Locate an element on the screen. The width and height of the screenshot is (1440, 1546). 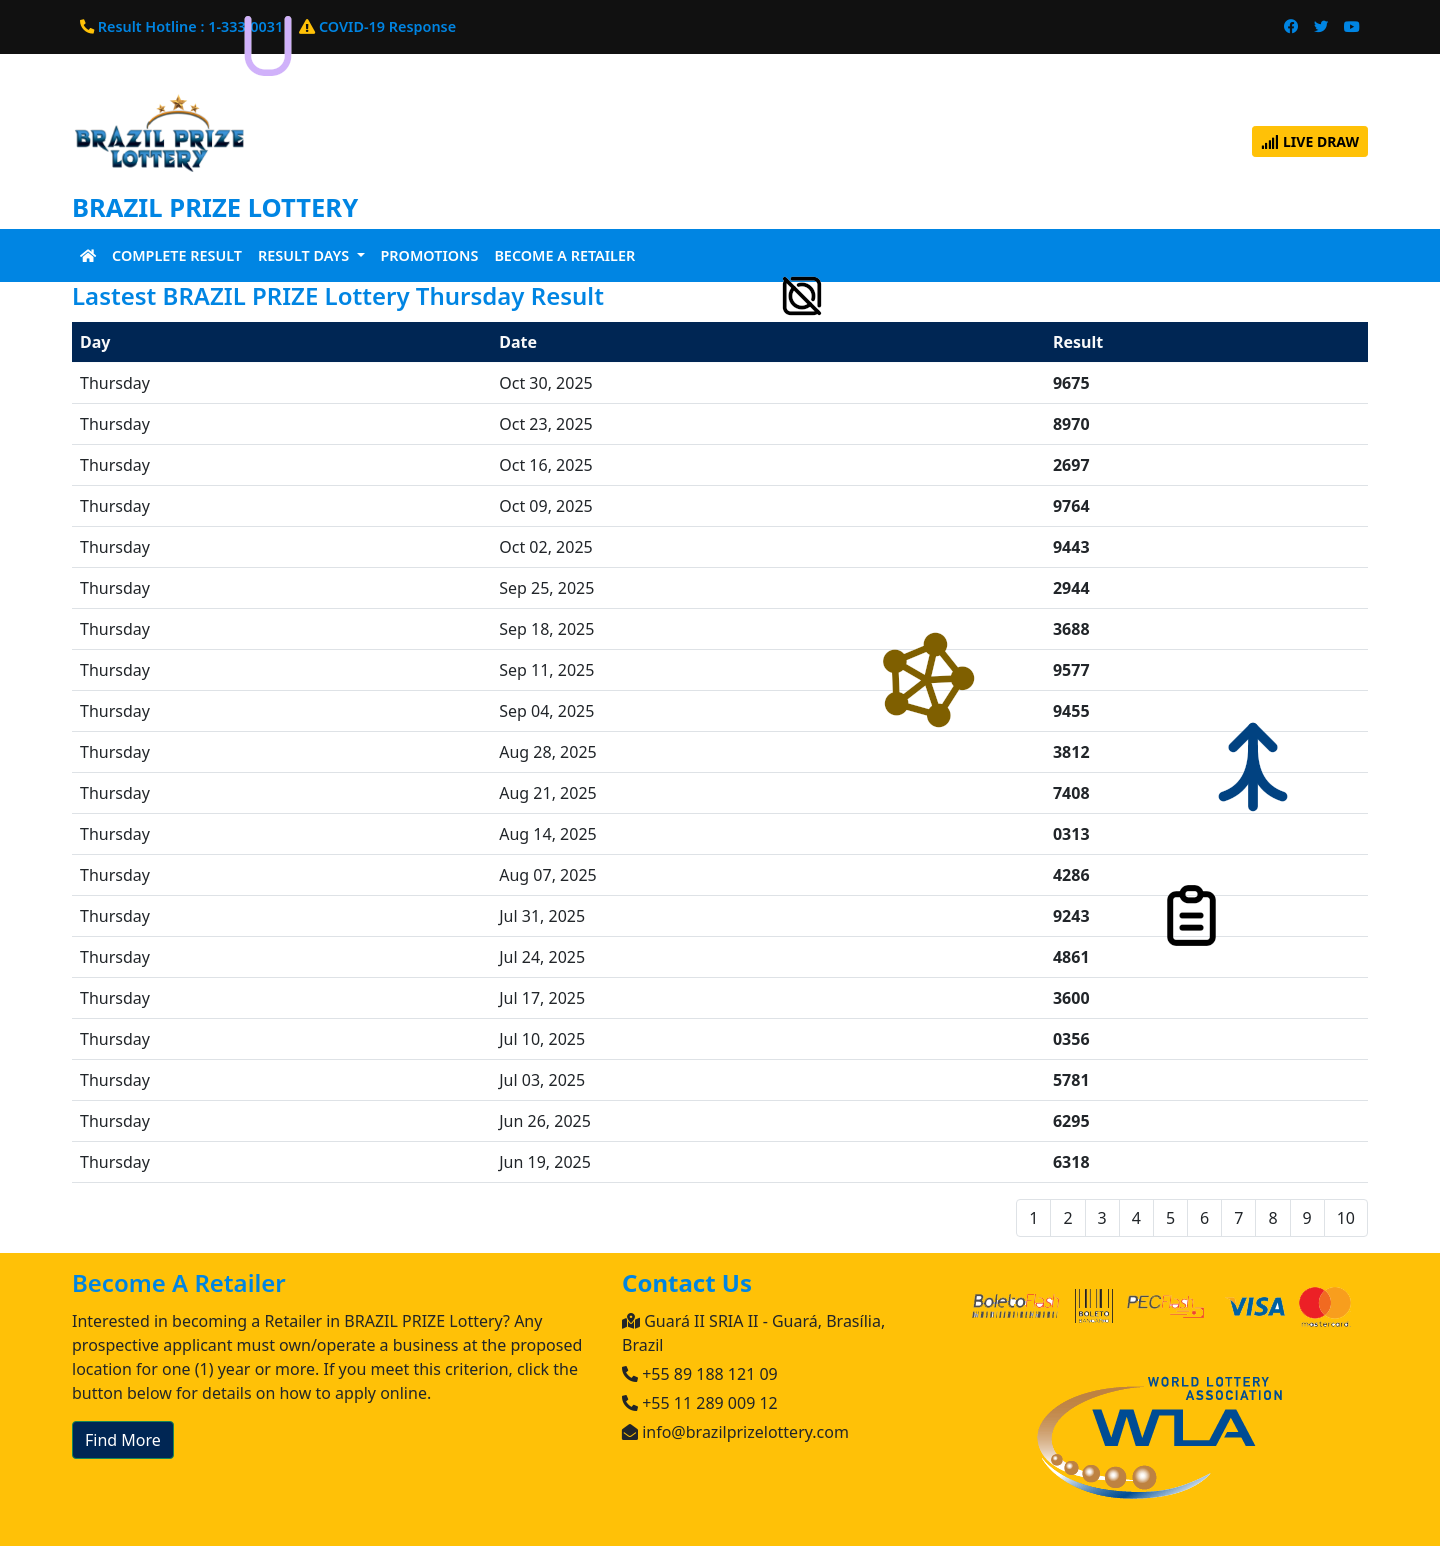
connect to the fediverse network is located at coordinates (927, 680).